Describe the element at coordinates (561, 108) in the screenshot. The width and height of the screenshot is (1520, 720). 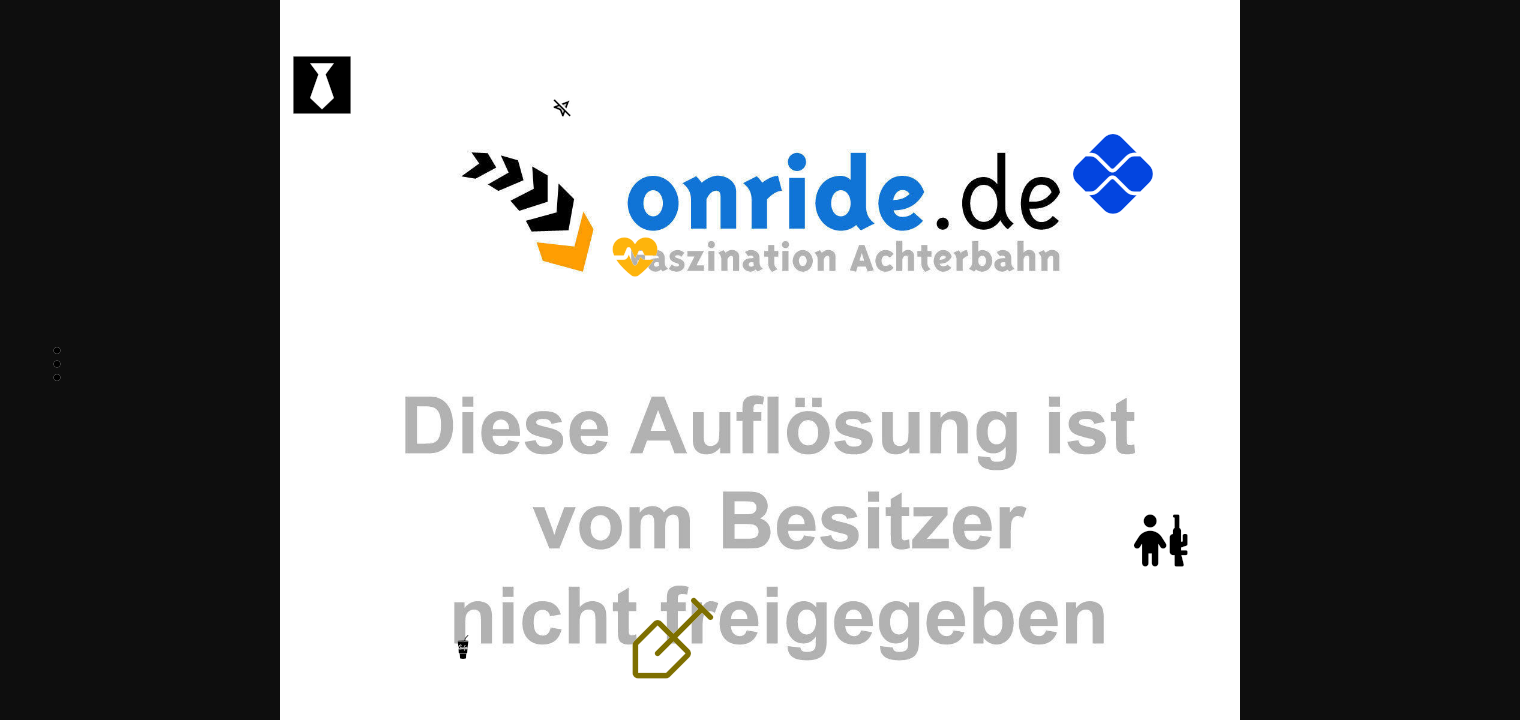
I see `location sharing is disabled` at that location.